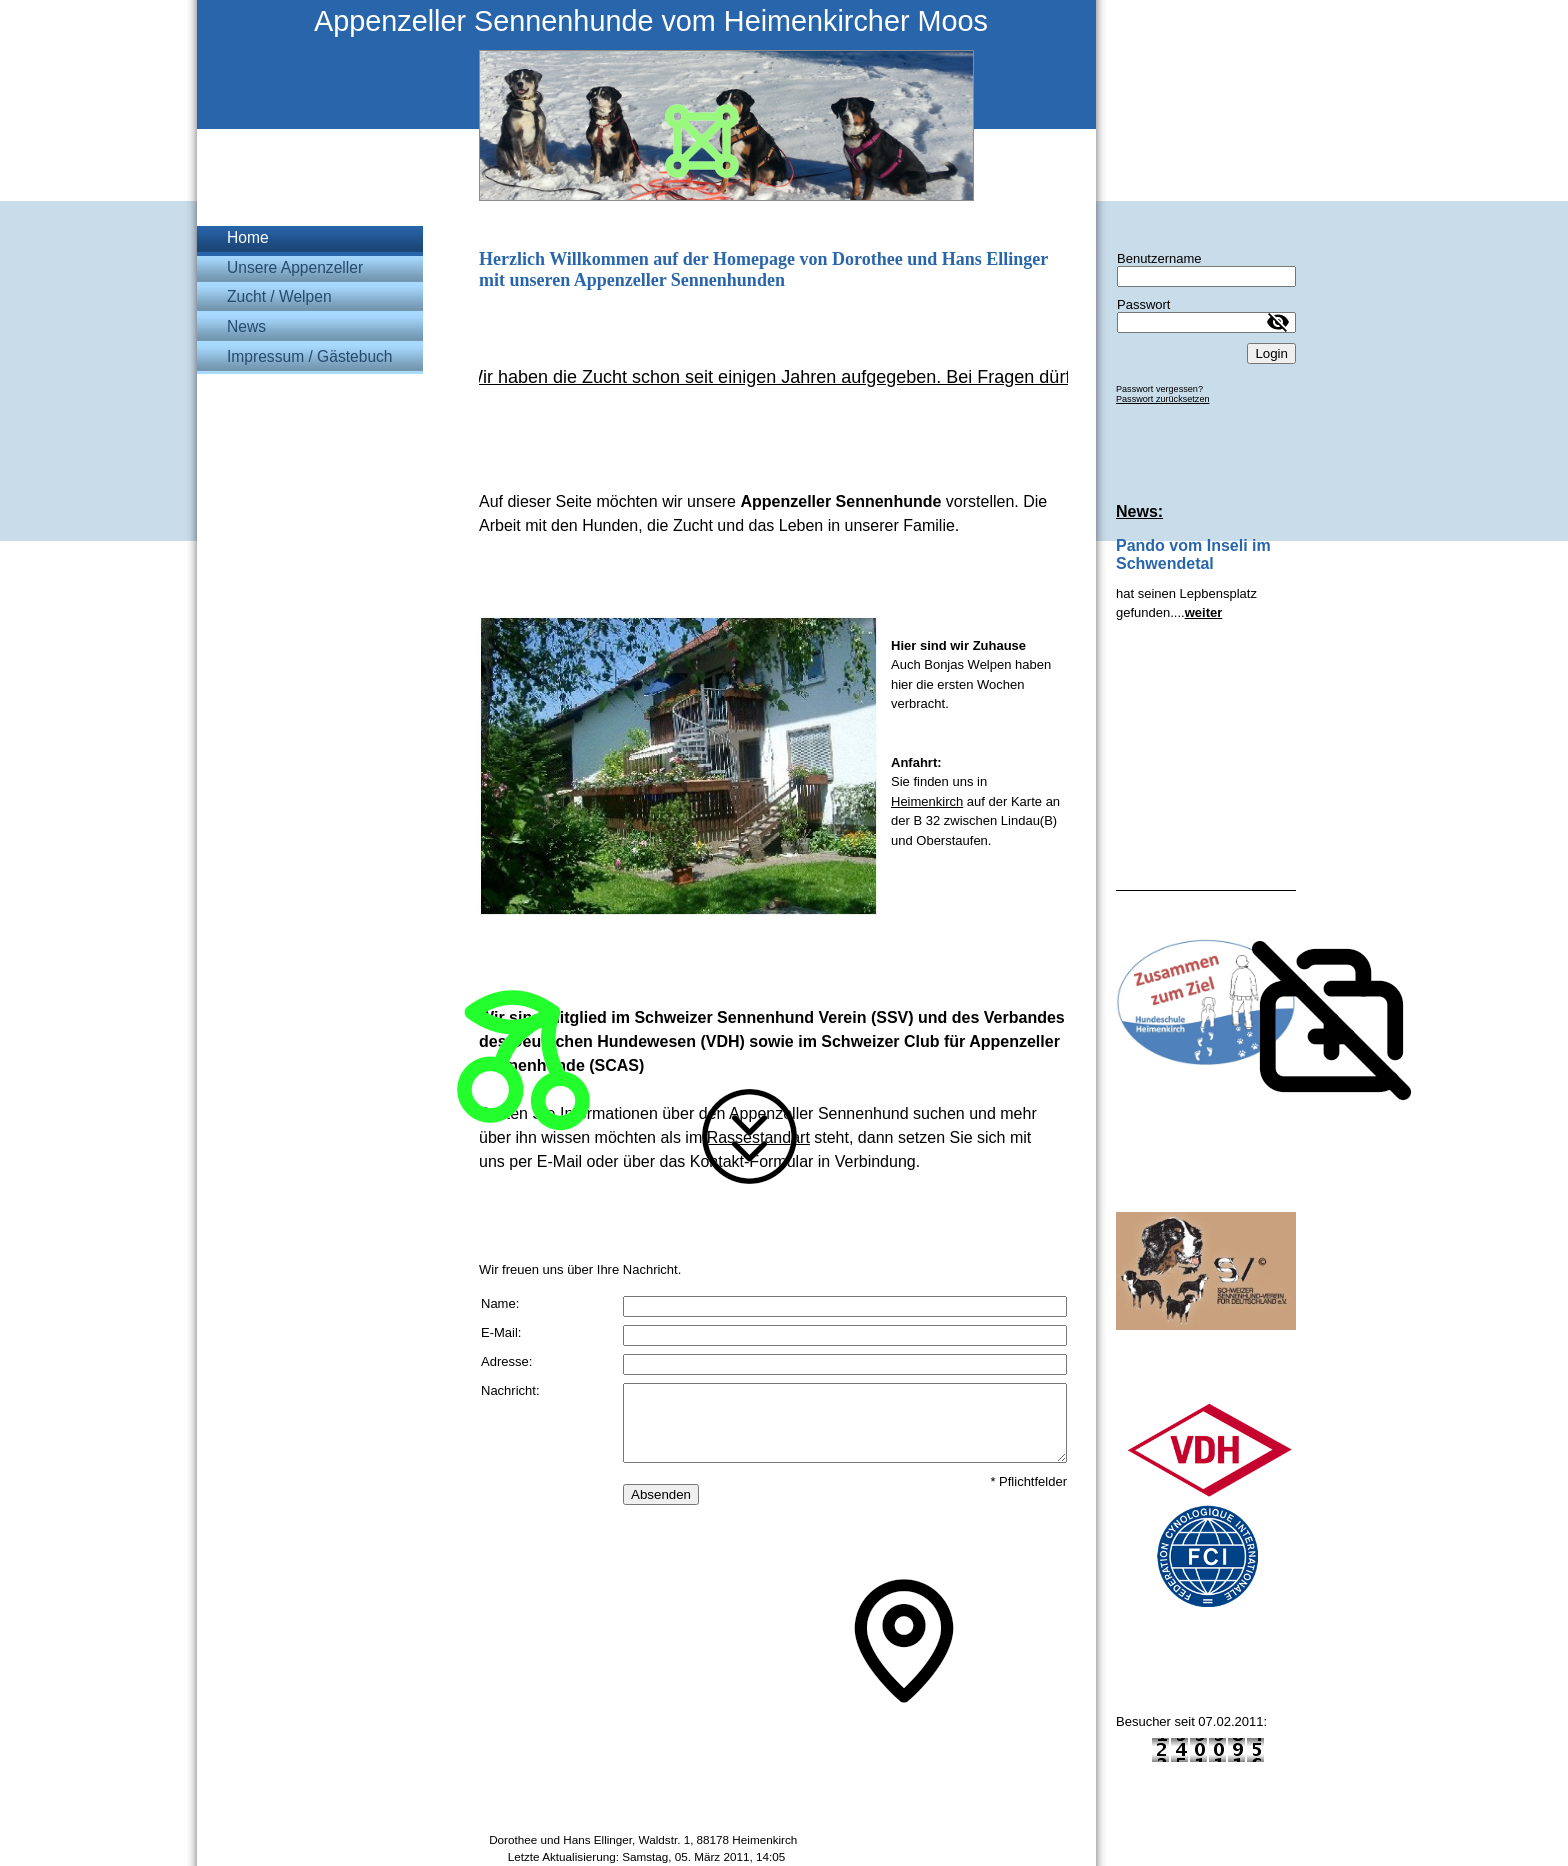 The height and width of the screenshot is (1866, 1568). I want to click on first aid or medical services unavailable, so click(1331, 1020).